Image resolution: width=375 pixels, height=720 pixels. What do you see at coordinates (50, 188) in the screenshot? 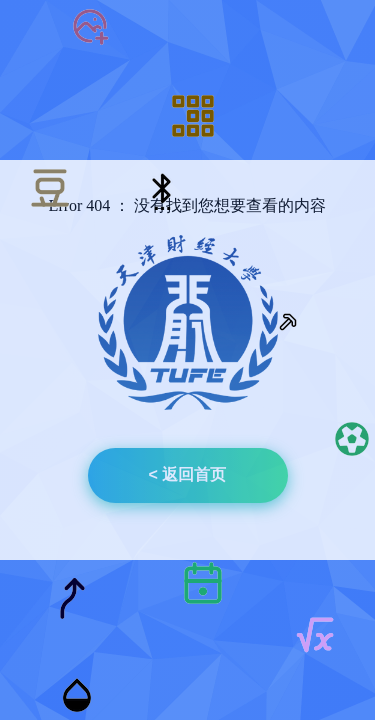
I see `open Douban app` at bounding box center [50, 188].